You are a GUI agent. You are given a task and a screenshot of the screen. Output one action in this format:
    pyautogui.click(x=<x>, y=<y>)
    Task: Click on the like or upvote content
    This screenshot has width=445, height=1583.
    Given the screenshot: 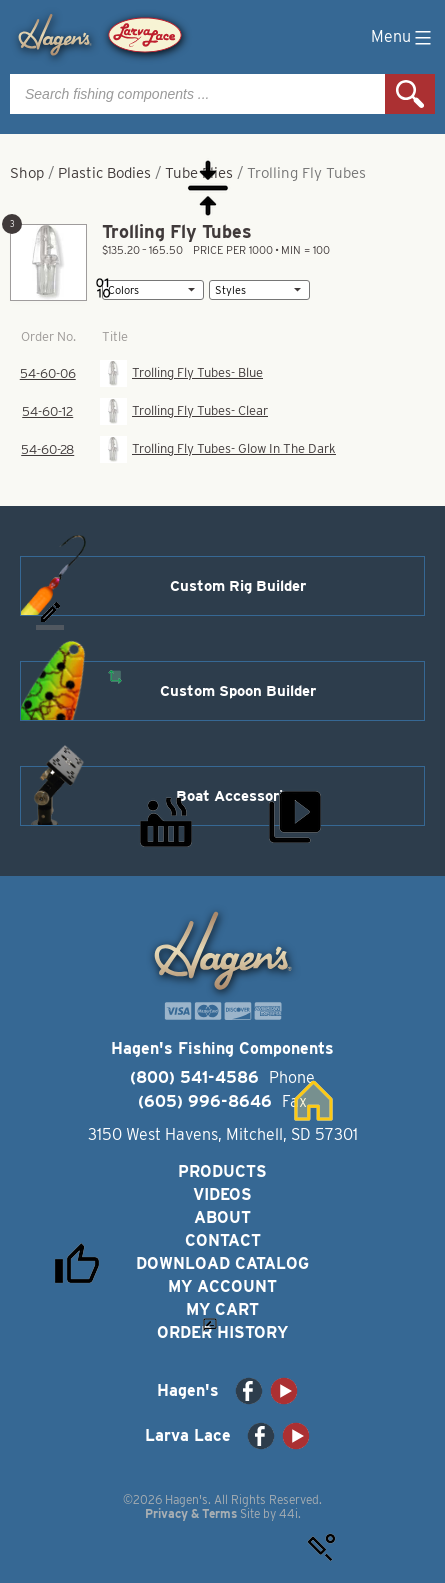 What is the action you would take?
    pyautogui.click(x=77, y=1265)
    